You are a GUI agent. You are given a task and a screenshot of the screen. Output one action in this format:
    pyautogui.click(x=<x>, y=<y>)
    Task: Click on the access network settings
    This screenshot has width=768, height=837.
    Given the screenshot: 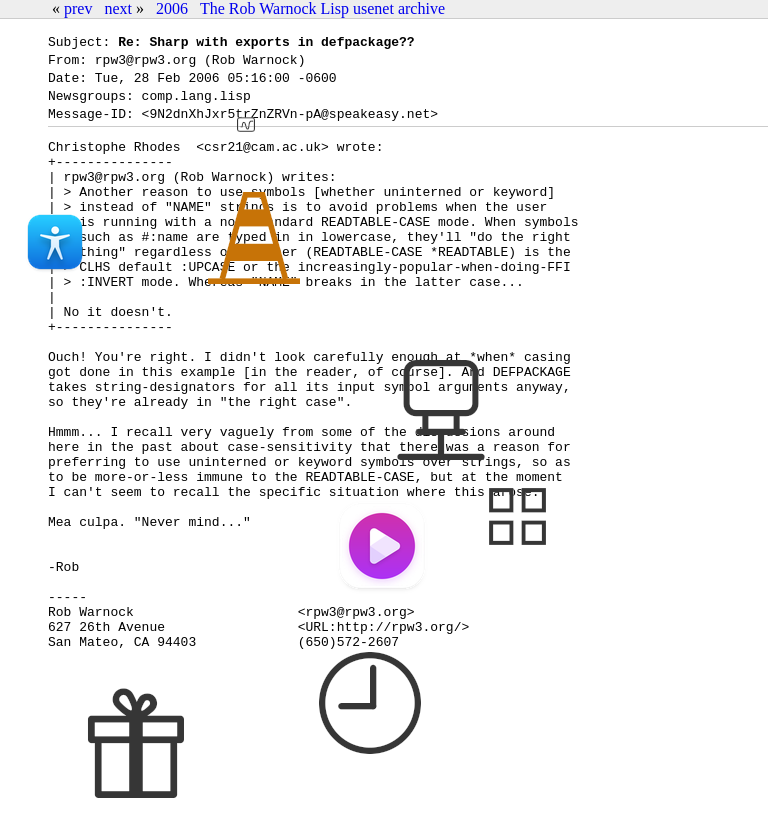 What is the action you would take?
    pyautogui.click(x=441, y=410)
    